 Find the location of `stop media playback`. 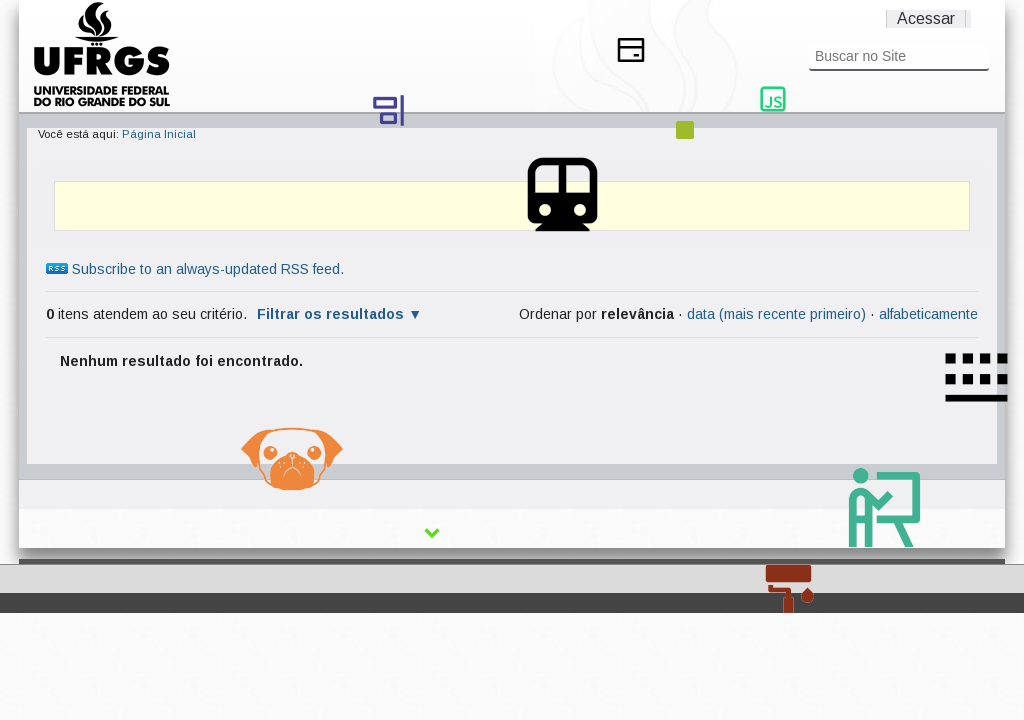

stop media playback is located at coordinates (685, 130).